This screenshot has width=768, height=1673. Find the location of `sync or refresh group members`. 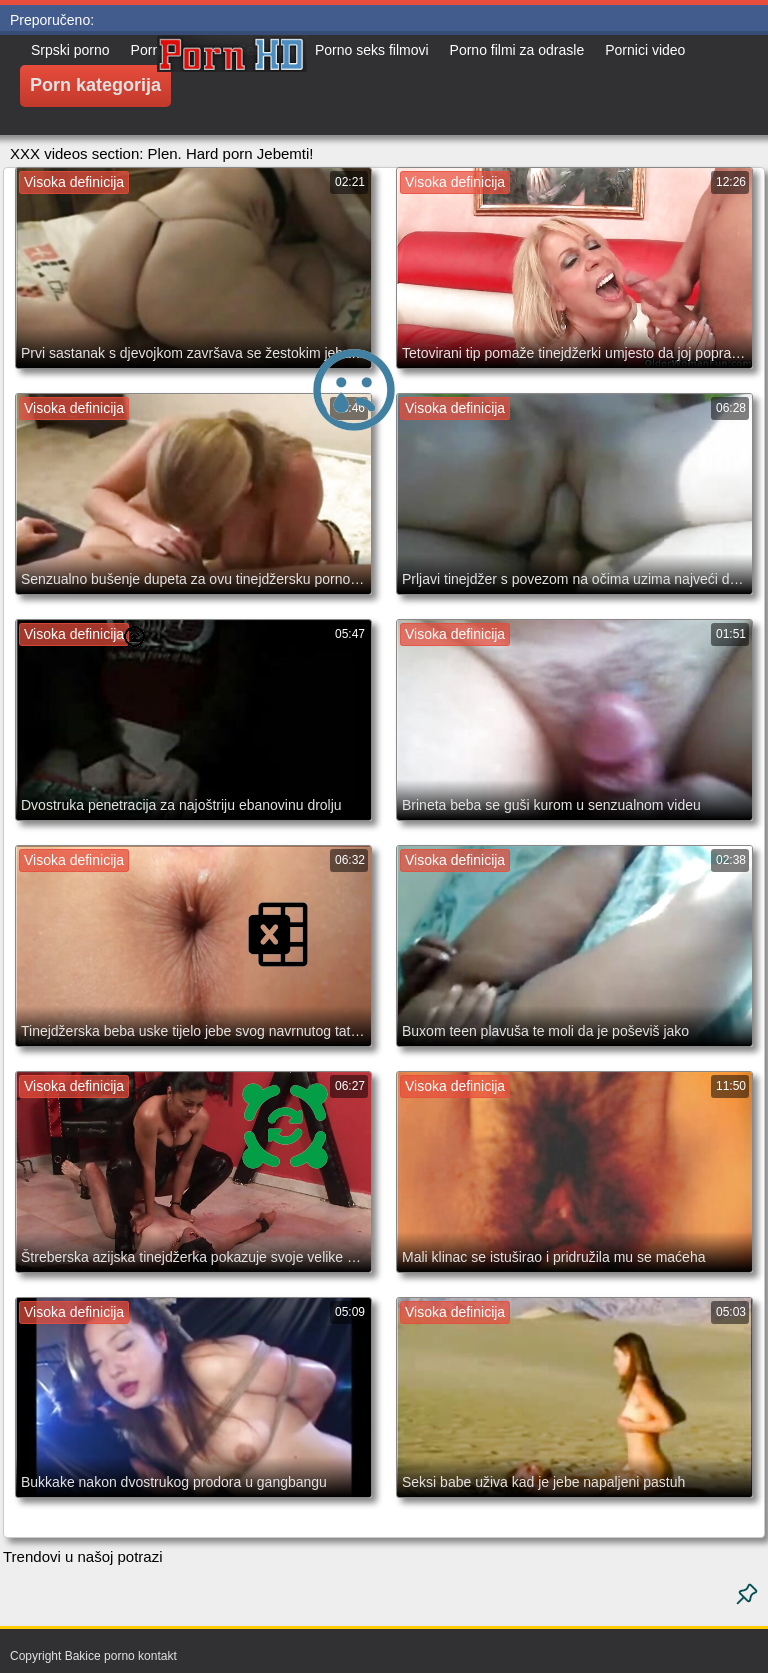

sync or refresh group members is located at coordinates (285, 1126).